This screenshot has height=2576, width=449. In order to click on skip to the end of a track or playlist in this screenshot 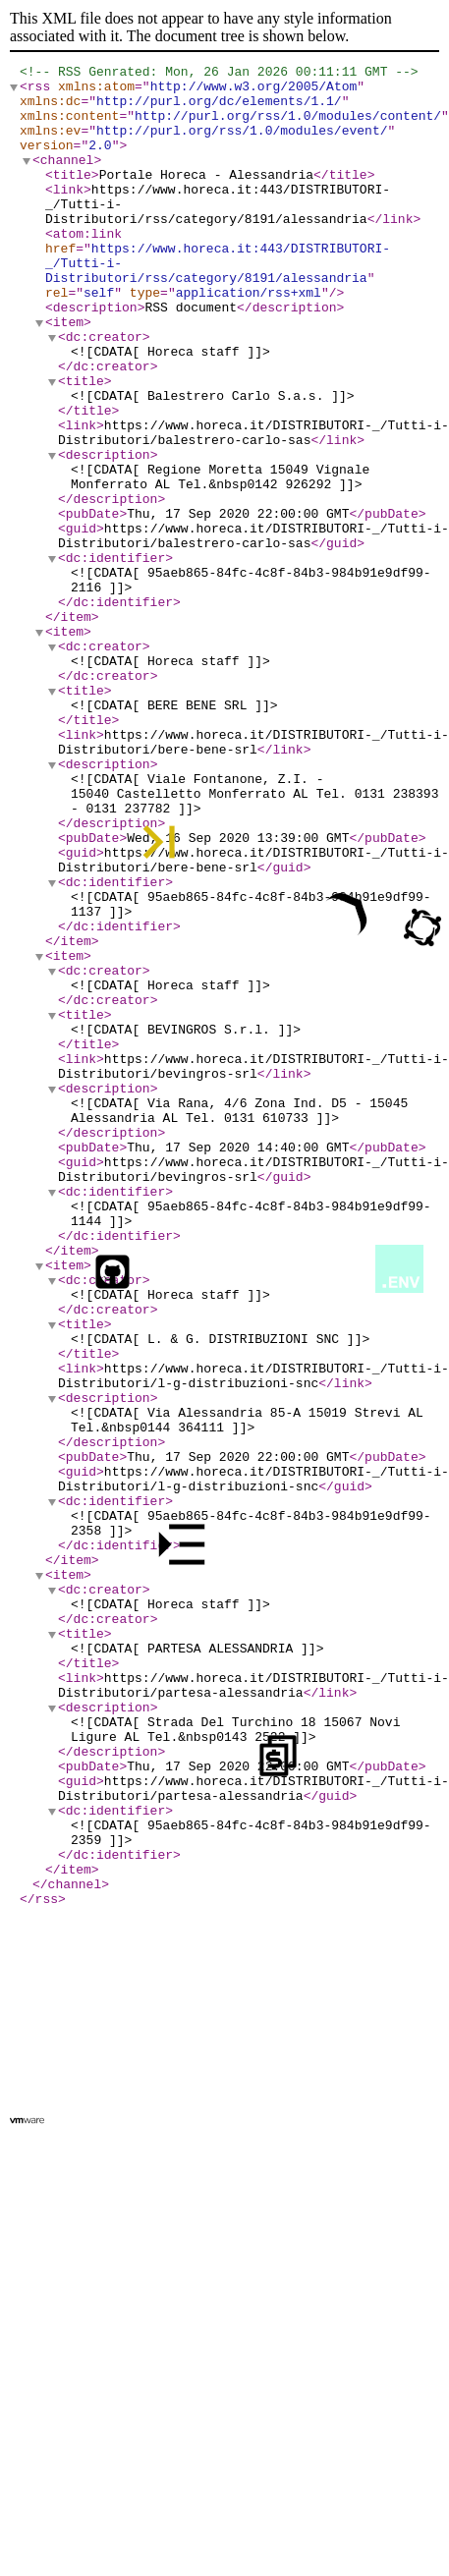, I will do `click(161, 842)`.